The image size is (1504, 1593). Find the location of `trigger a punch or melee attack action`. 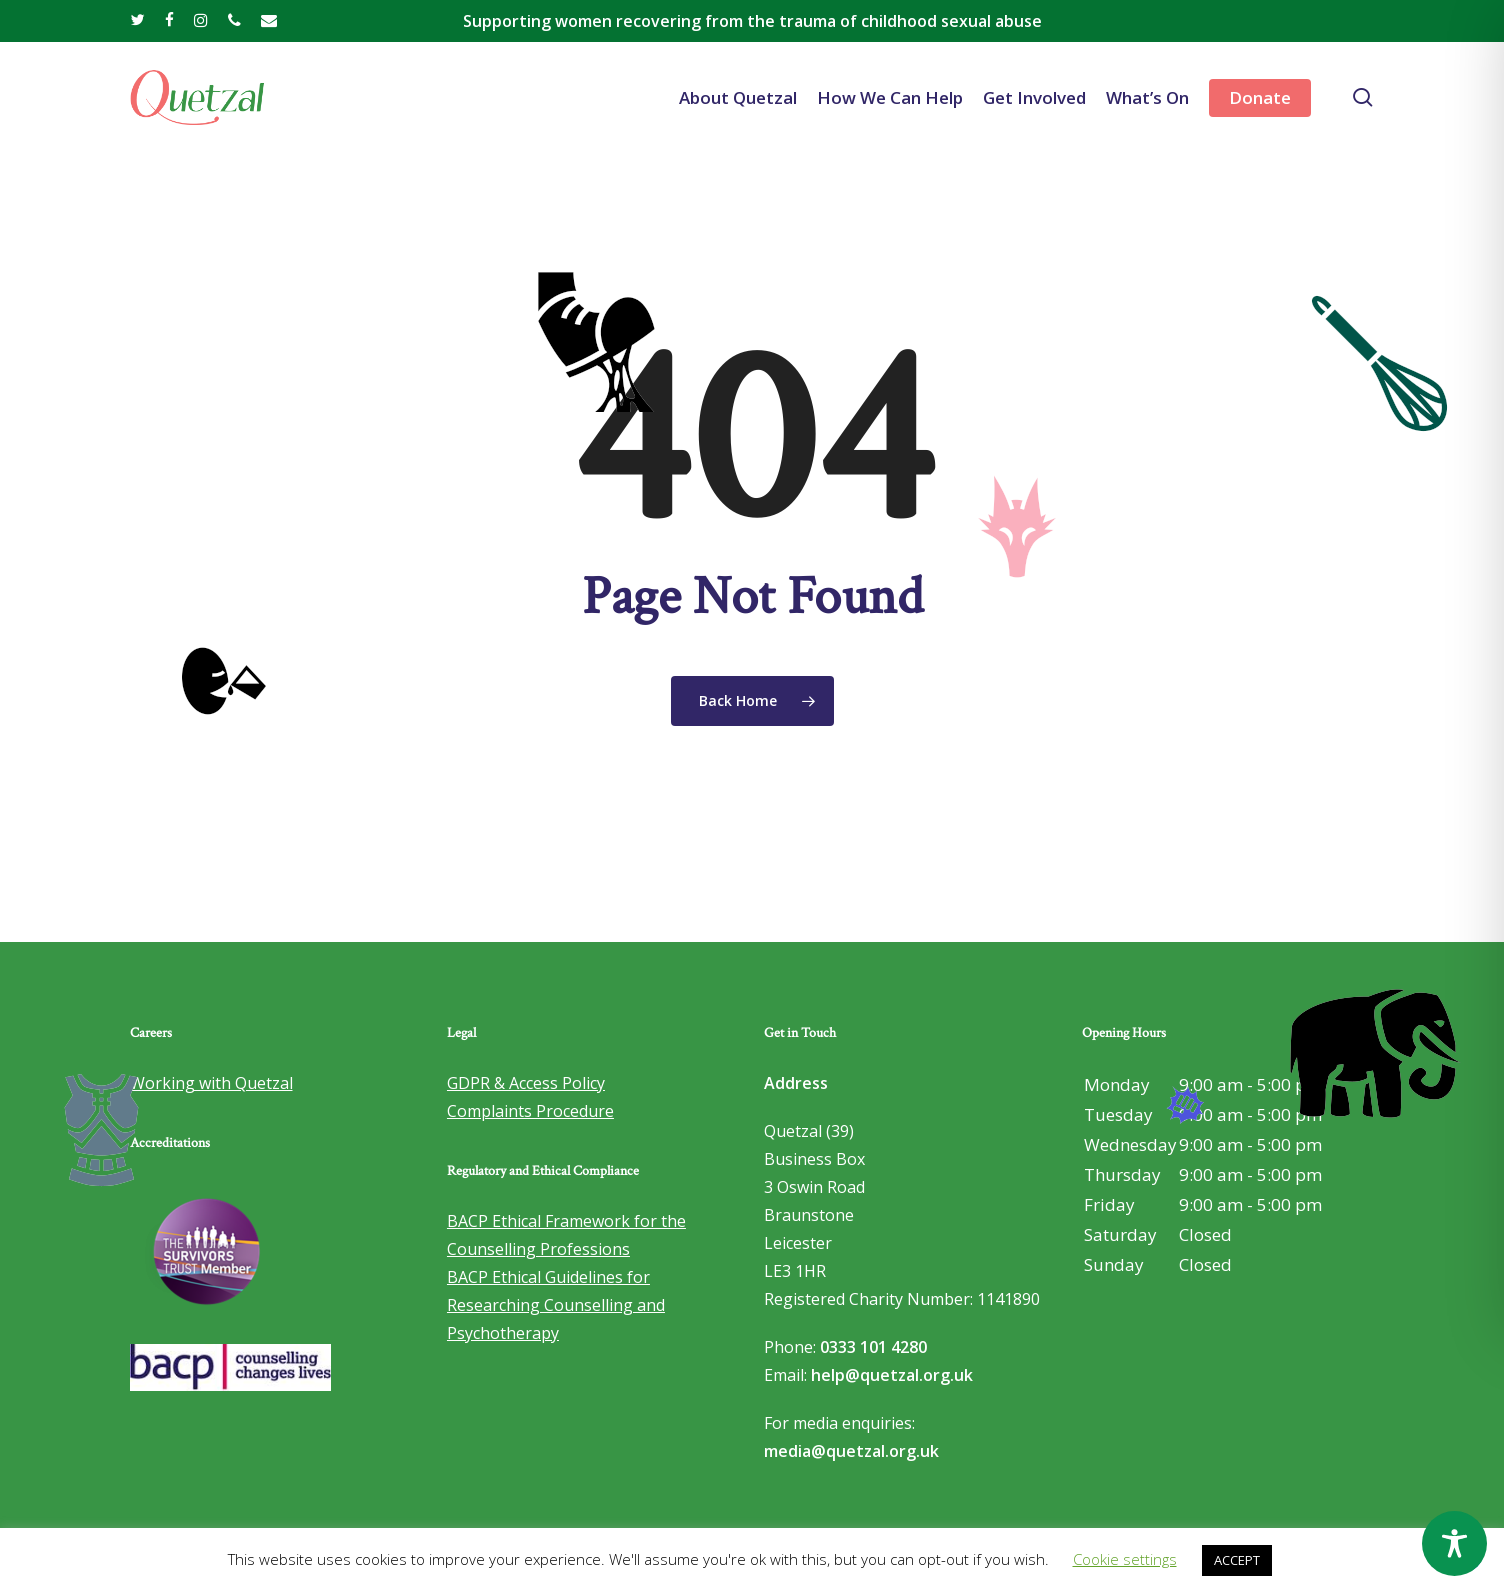

trigger a punch or melee attack action is located at coordinates (1185, 1104).